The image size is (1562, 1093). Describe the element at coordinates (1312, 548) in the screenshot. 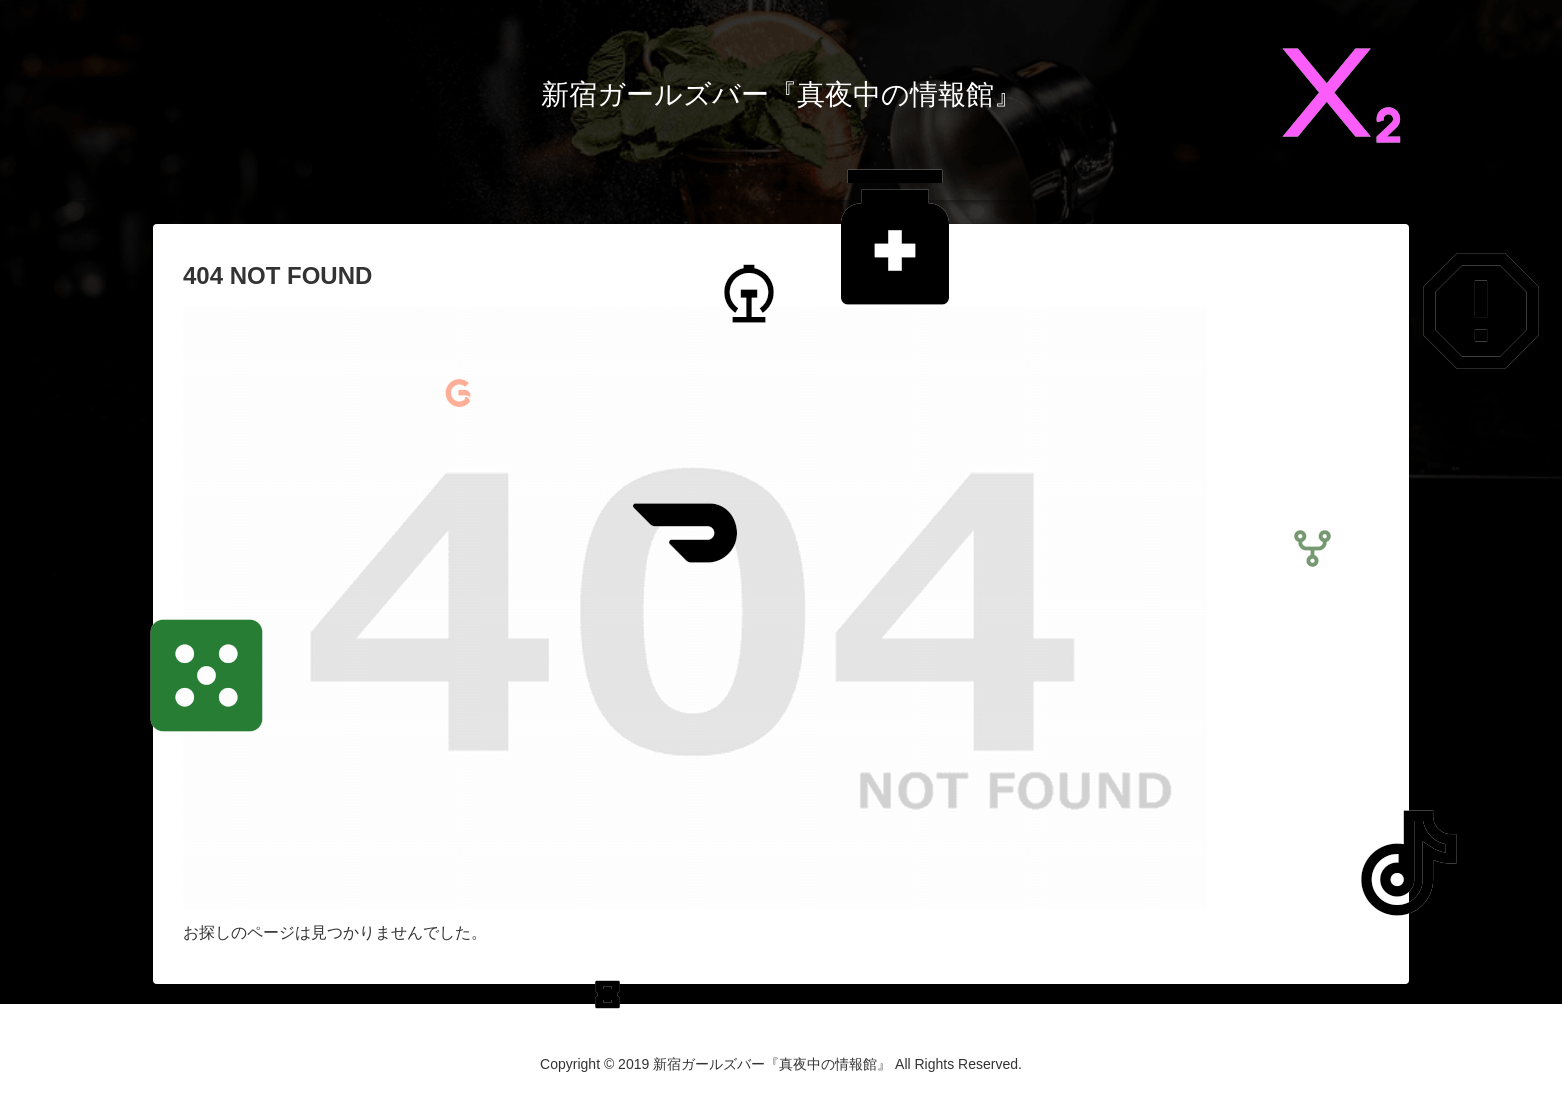

I see `fork a repository` at that location.